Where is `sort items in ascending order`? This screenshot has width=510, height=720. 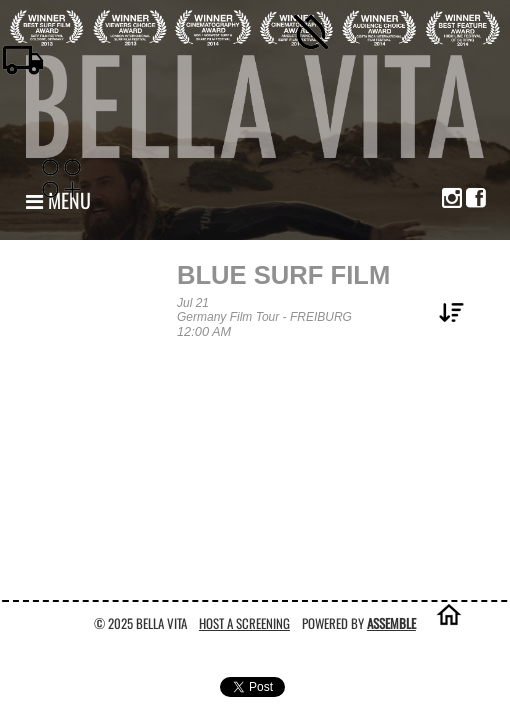 sort items in ascending order is located at coordinates (451, 312).